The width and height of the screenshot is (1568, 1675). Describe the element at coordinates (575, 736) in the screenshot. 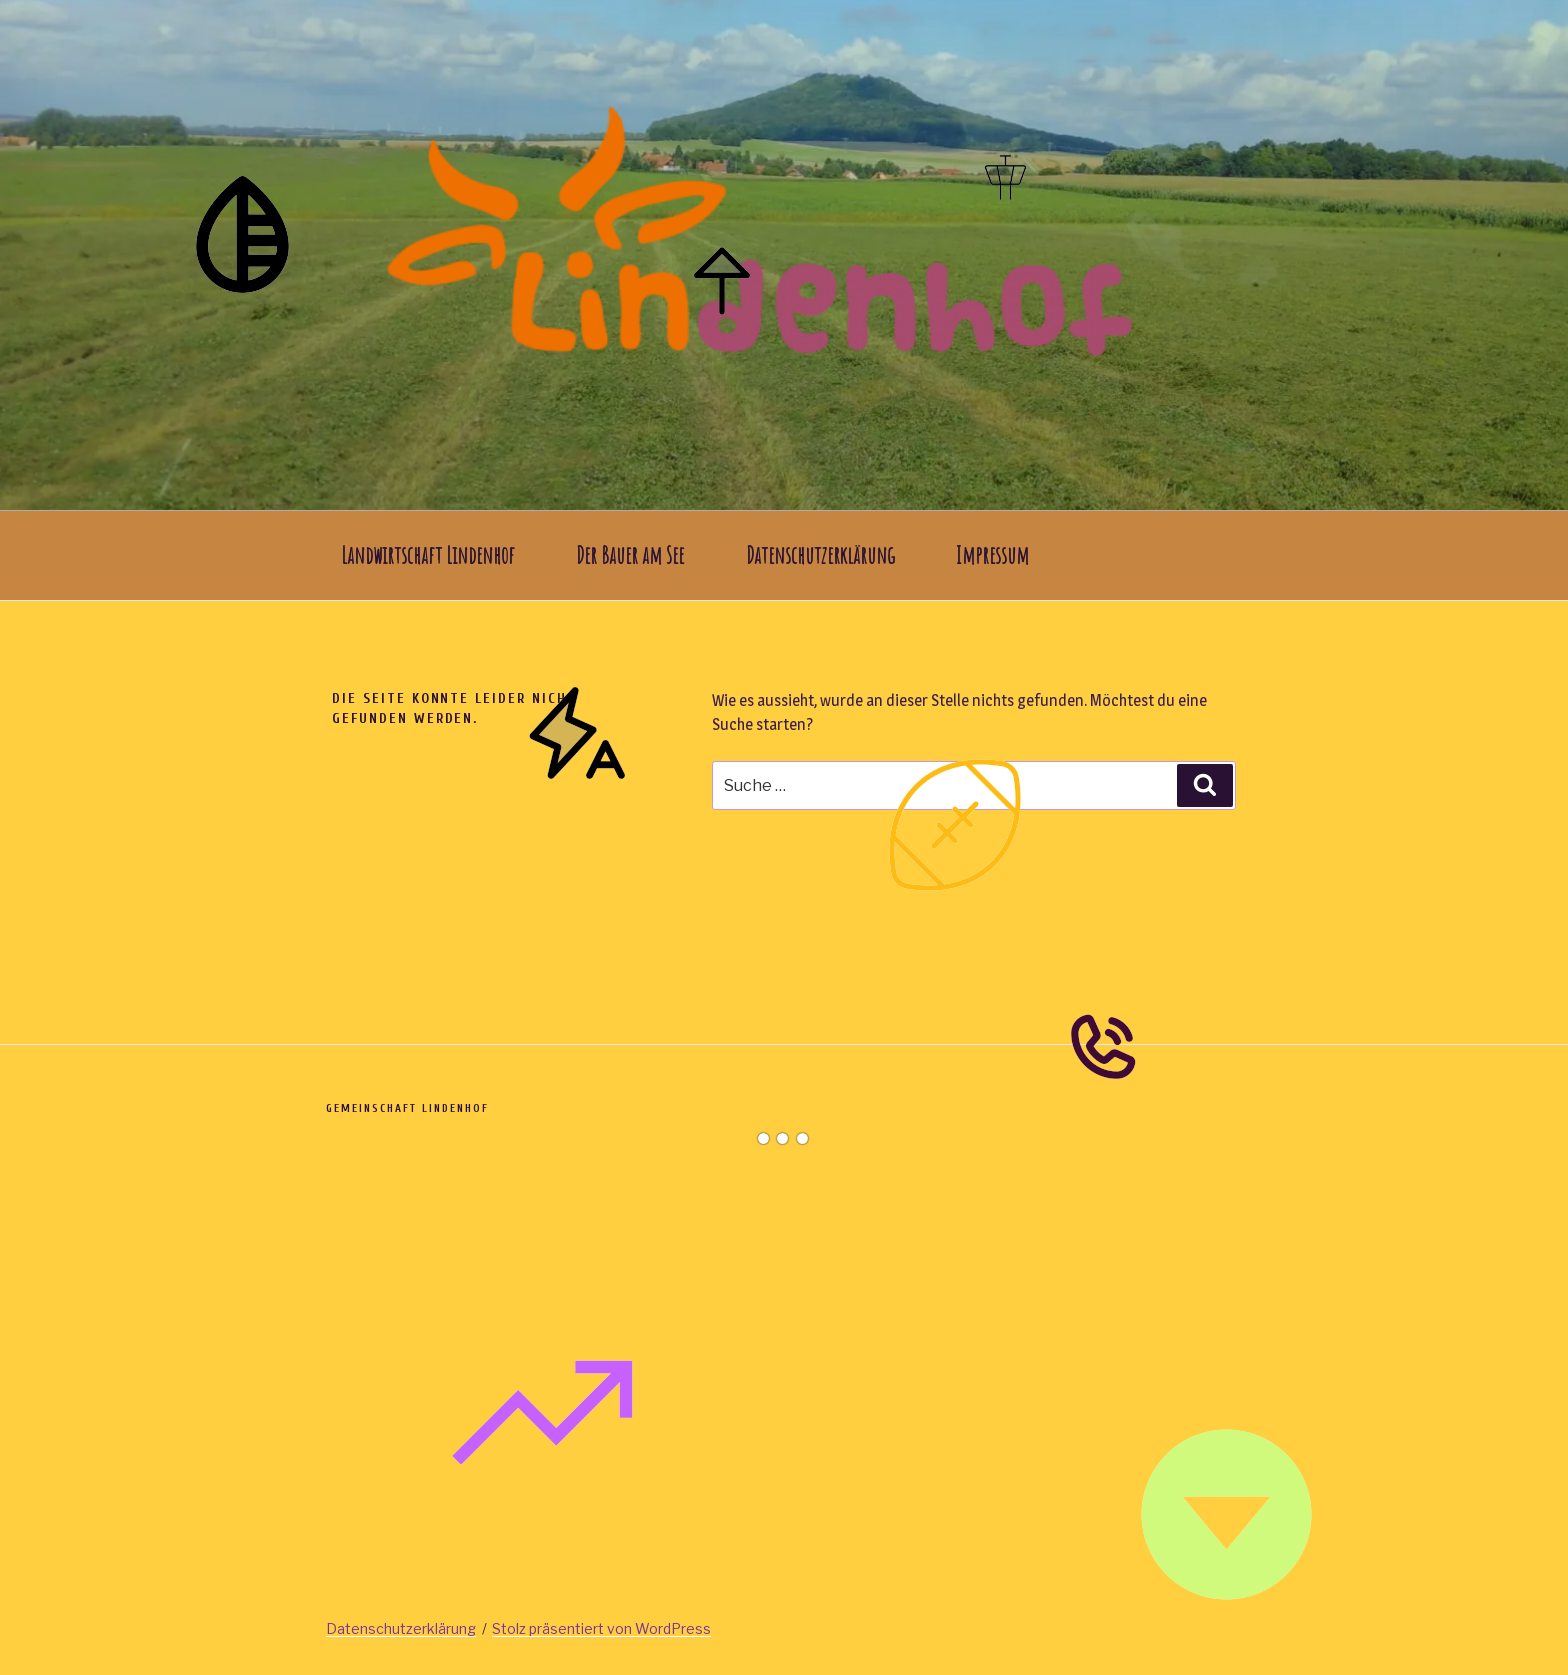

I see `toggle auto-flash mode in camera settings` at that location.